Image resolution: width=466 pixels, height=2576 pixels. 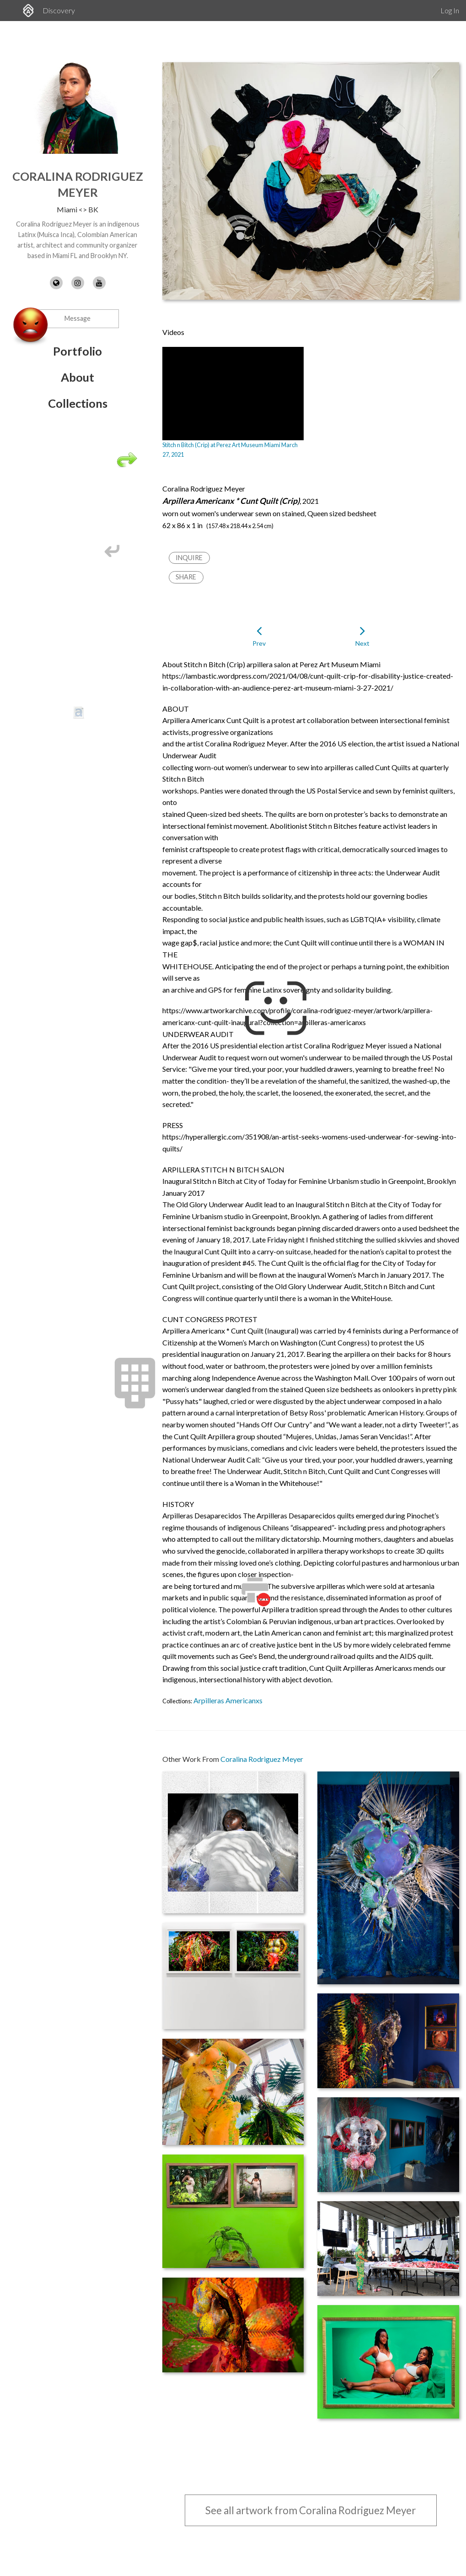 What do you see at coordinates (30, 325) in the screenshot?
I see `indicates angry or frustrated reaction` at bounding box center [30, 325].